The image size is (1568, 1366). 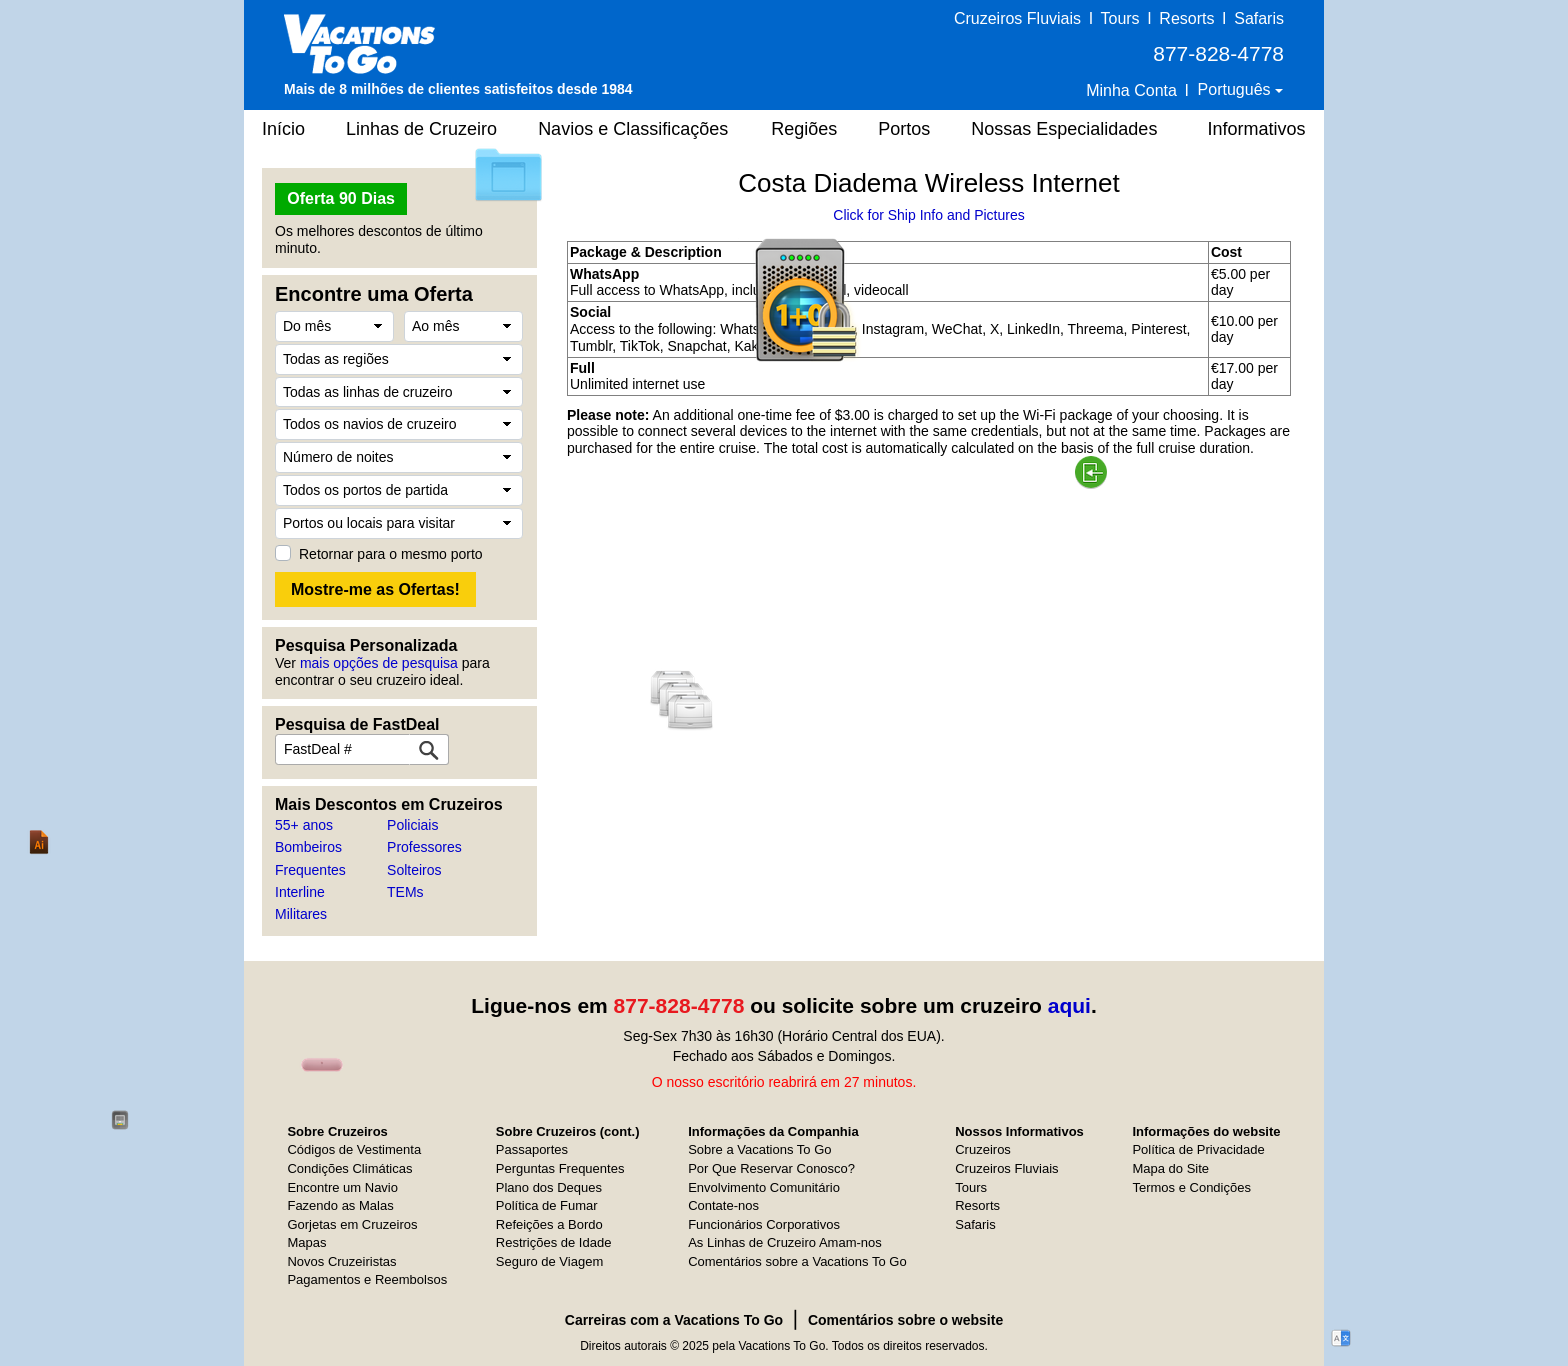 I want to click on connect to a bluetooth speaker, so click(x=322, y=1065).